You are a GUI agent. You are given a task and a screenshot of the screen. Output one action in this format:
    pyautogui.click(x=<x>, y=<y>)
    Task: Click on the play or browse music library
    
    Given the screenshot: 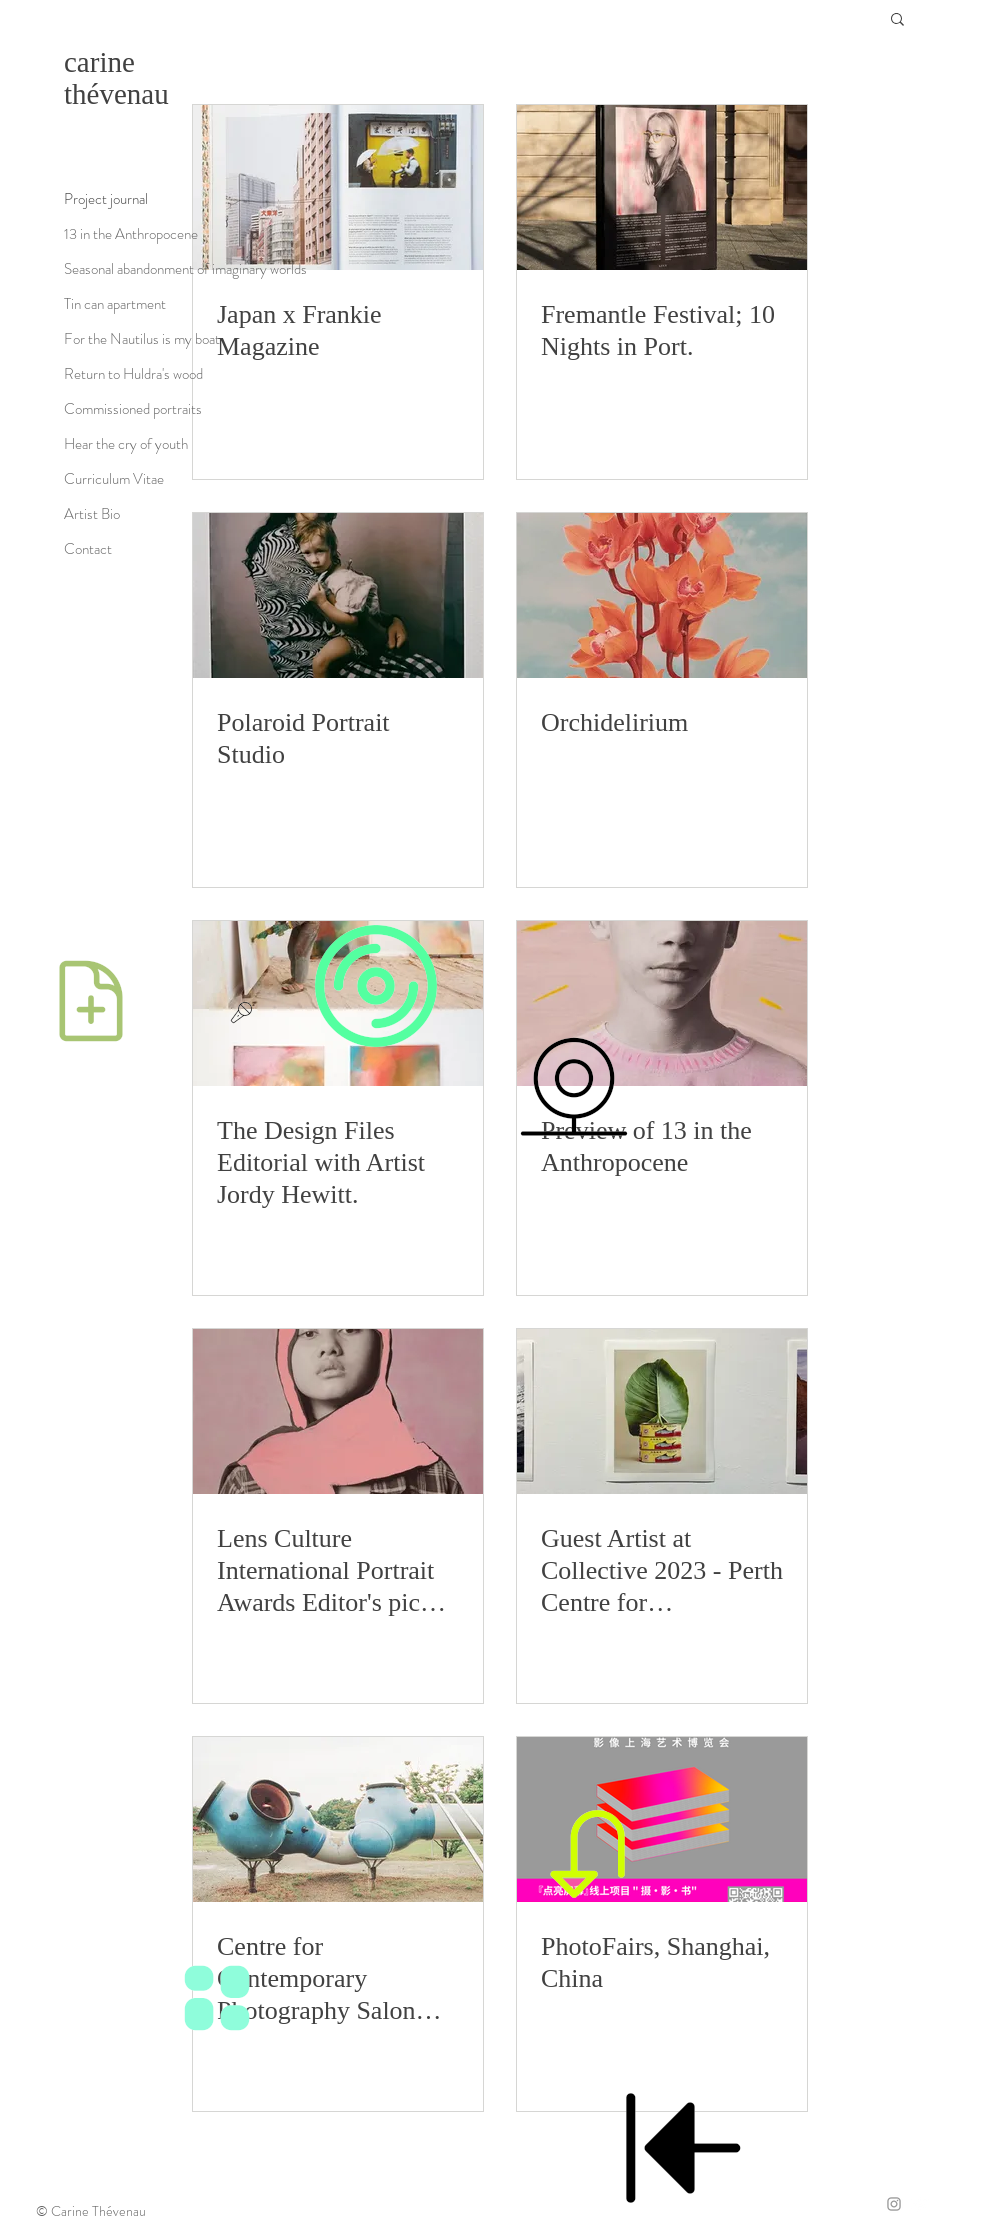 What is the action you would take?
    pyautogui.click(x=376, y=986)
    